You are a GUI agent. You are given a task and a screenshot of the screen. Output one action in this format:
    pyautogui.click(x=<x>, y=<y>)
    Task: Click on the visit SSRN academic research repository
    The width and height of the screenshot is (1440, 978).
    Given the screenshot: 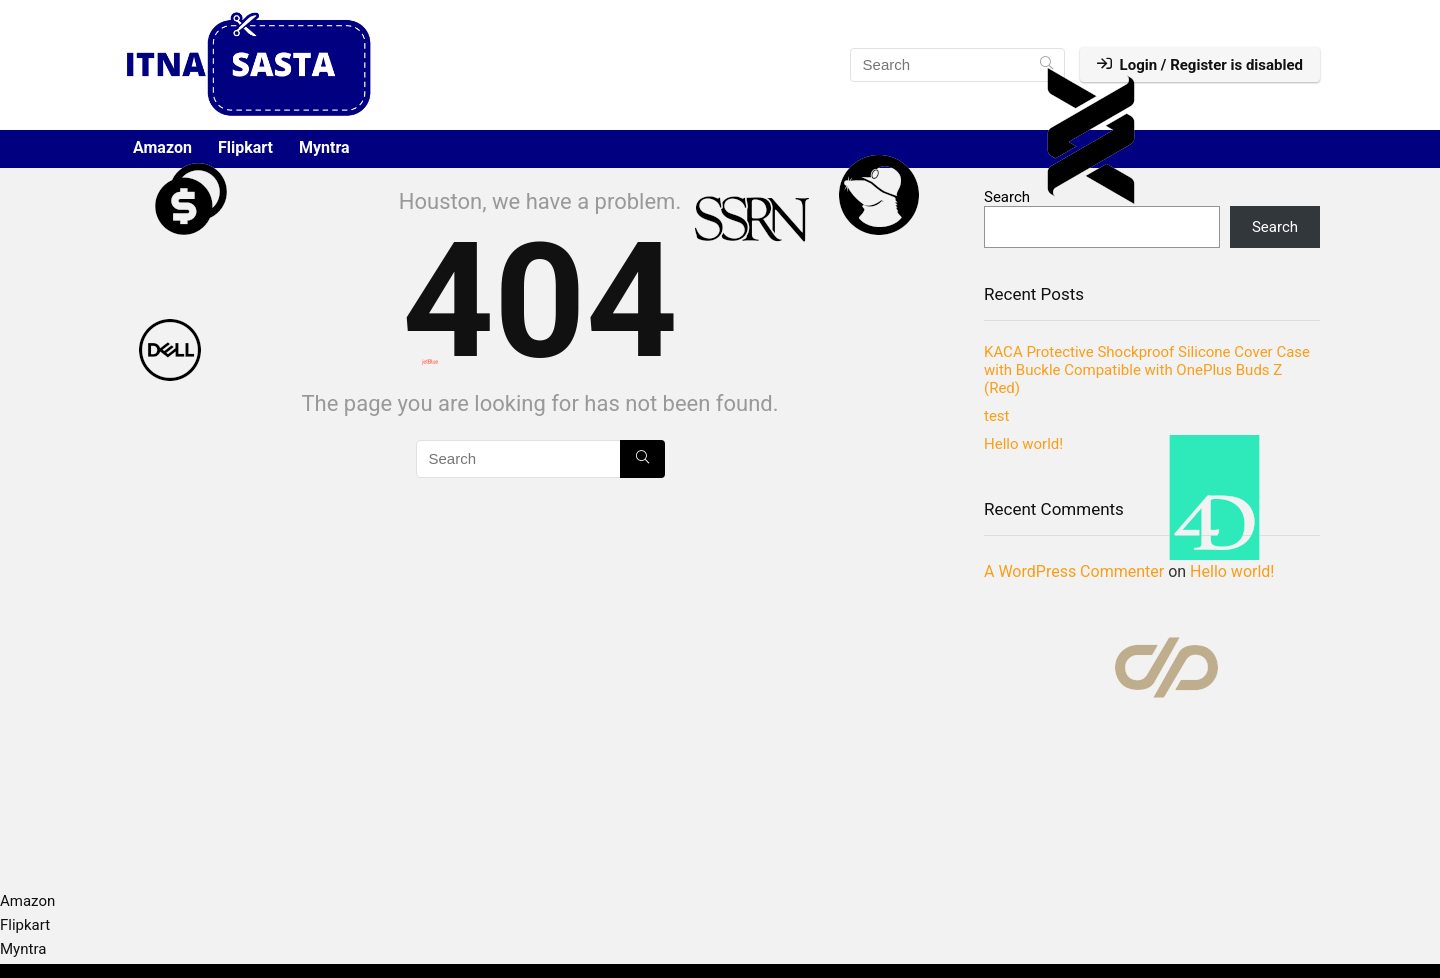 What is the action you would take?
    pyautogui.click(x=752, y=219)
    